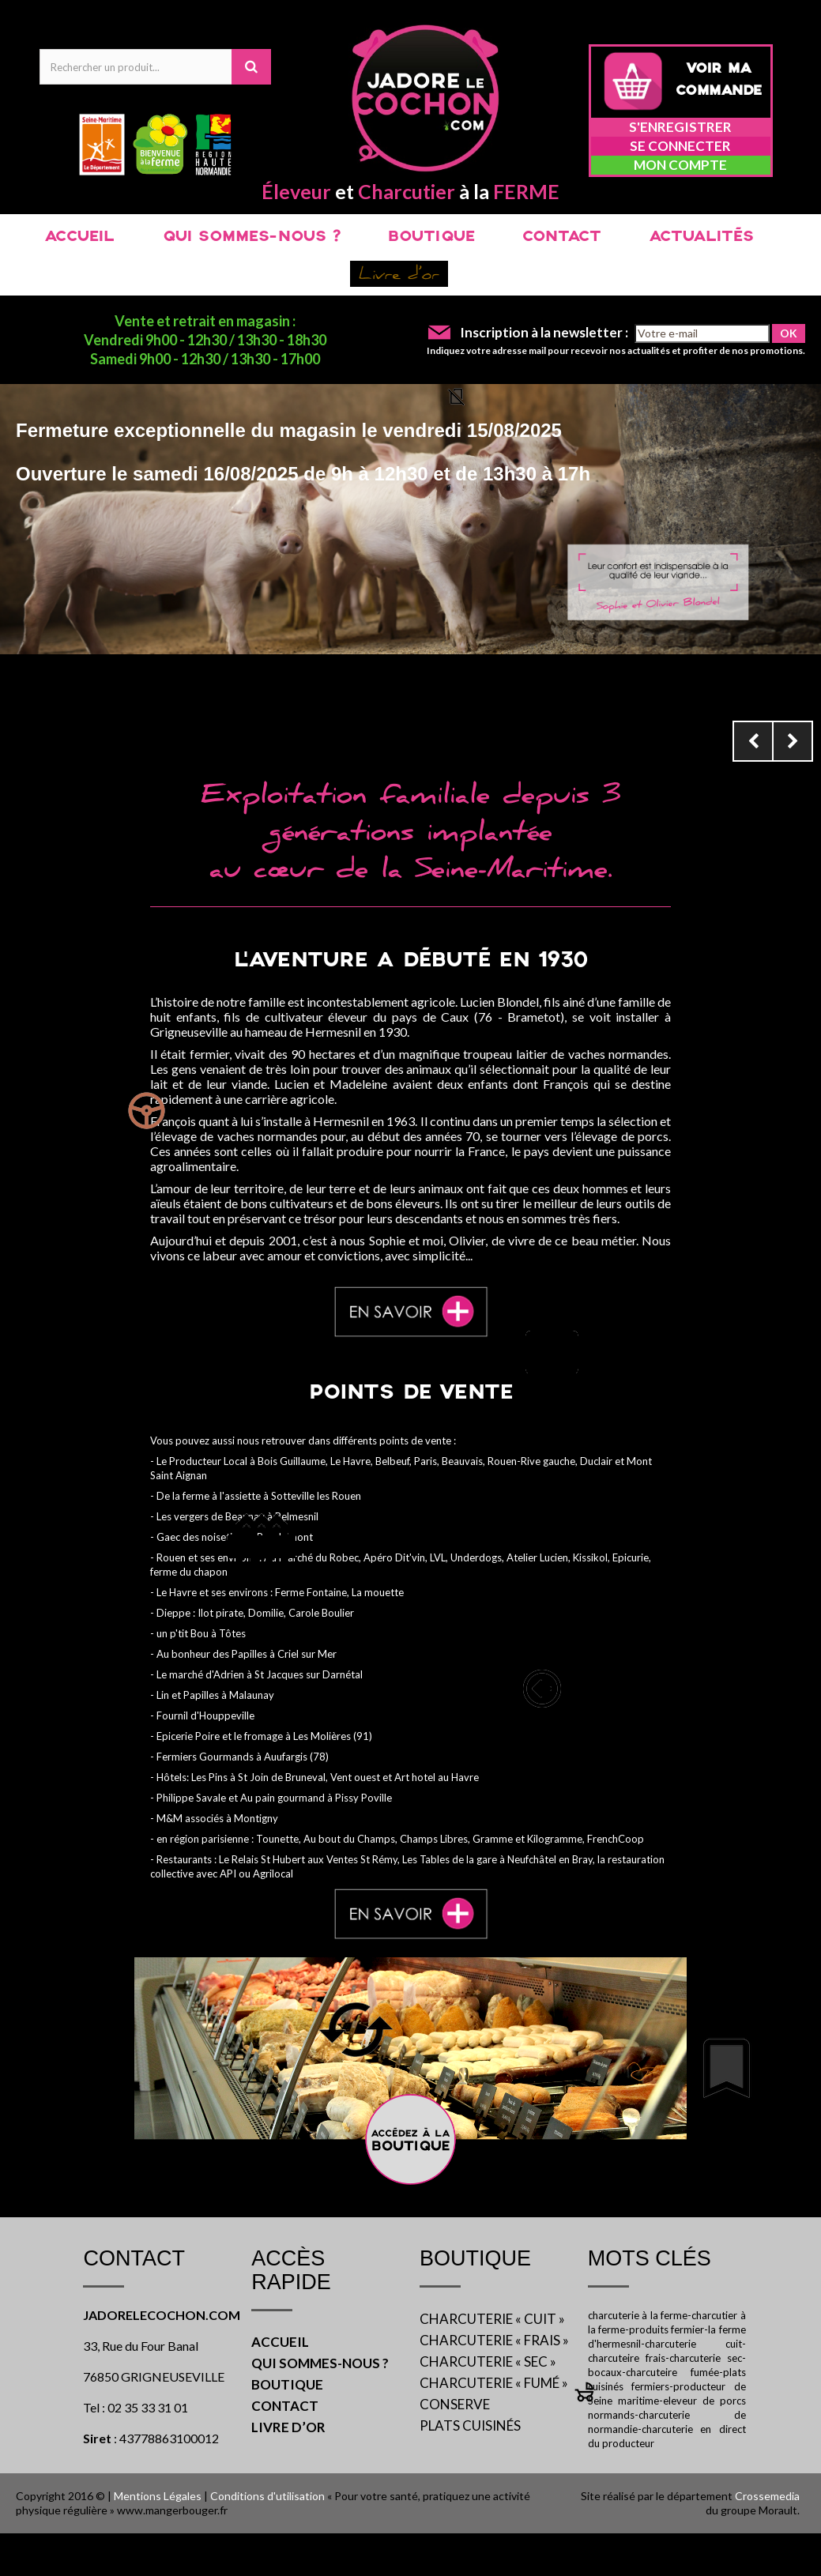 The image size is (821, 2576). What do you see at coordinates (585, 2392) in the screenshot?
I see `indicates child-friendly or family-friendly location` at bounding box center [585, 2392].